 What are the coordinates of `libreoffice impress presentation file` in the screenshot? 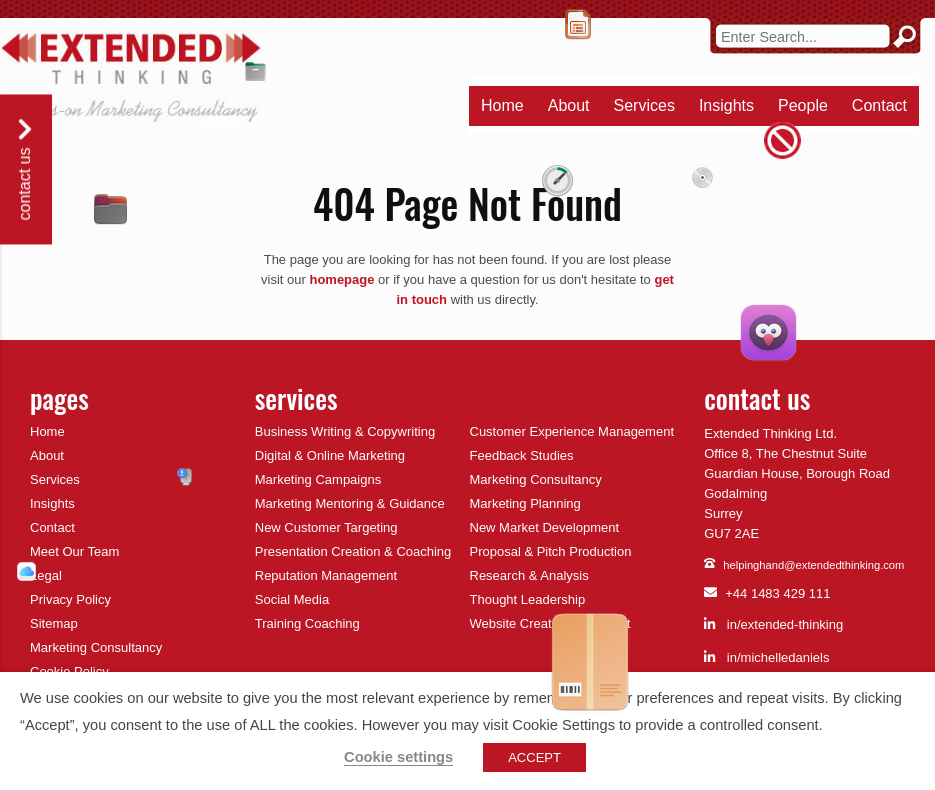 It's located at (578, 24).